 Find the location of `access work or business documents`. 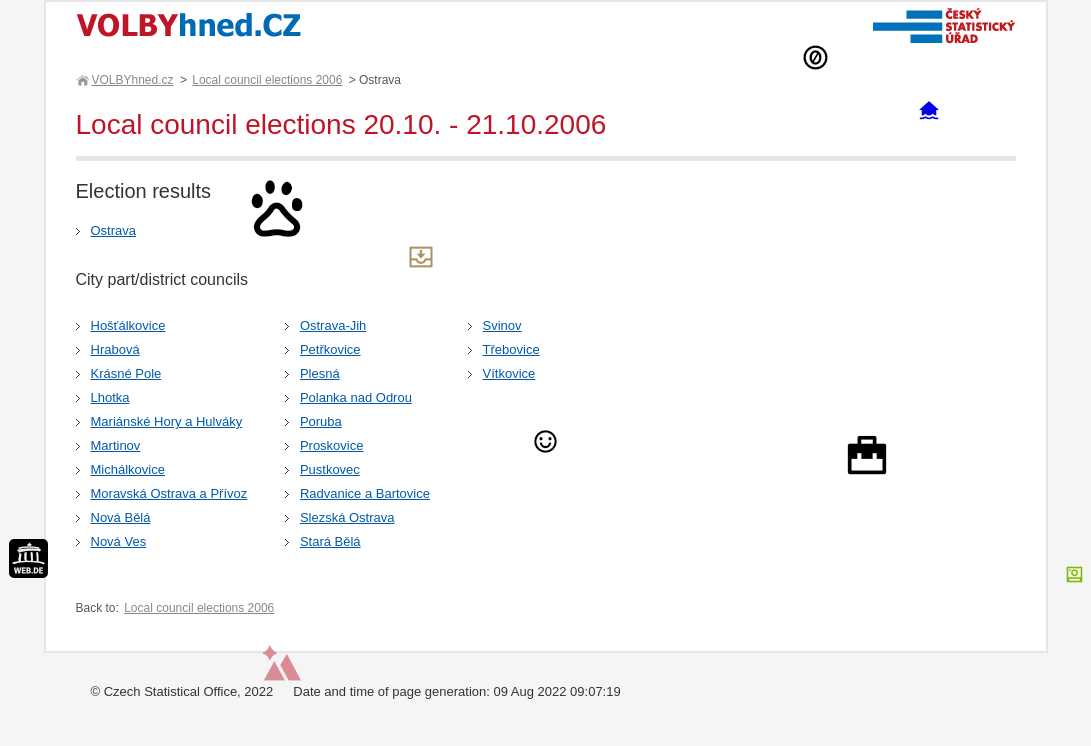

access work or business documents is located at coordinates (867, 457).